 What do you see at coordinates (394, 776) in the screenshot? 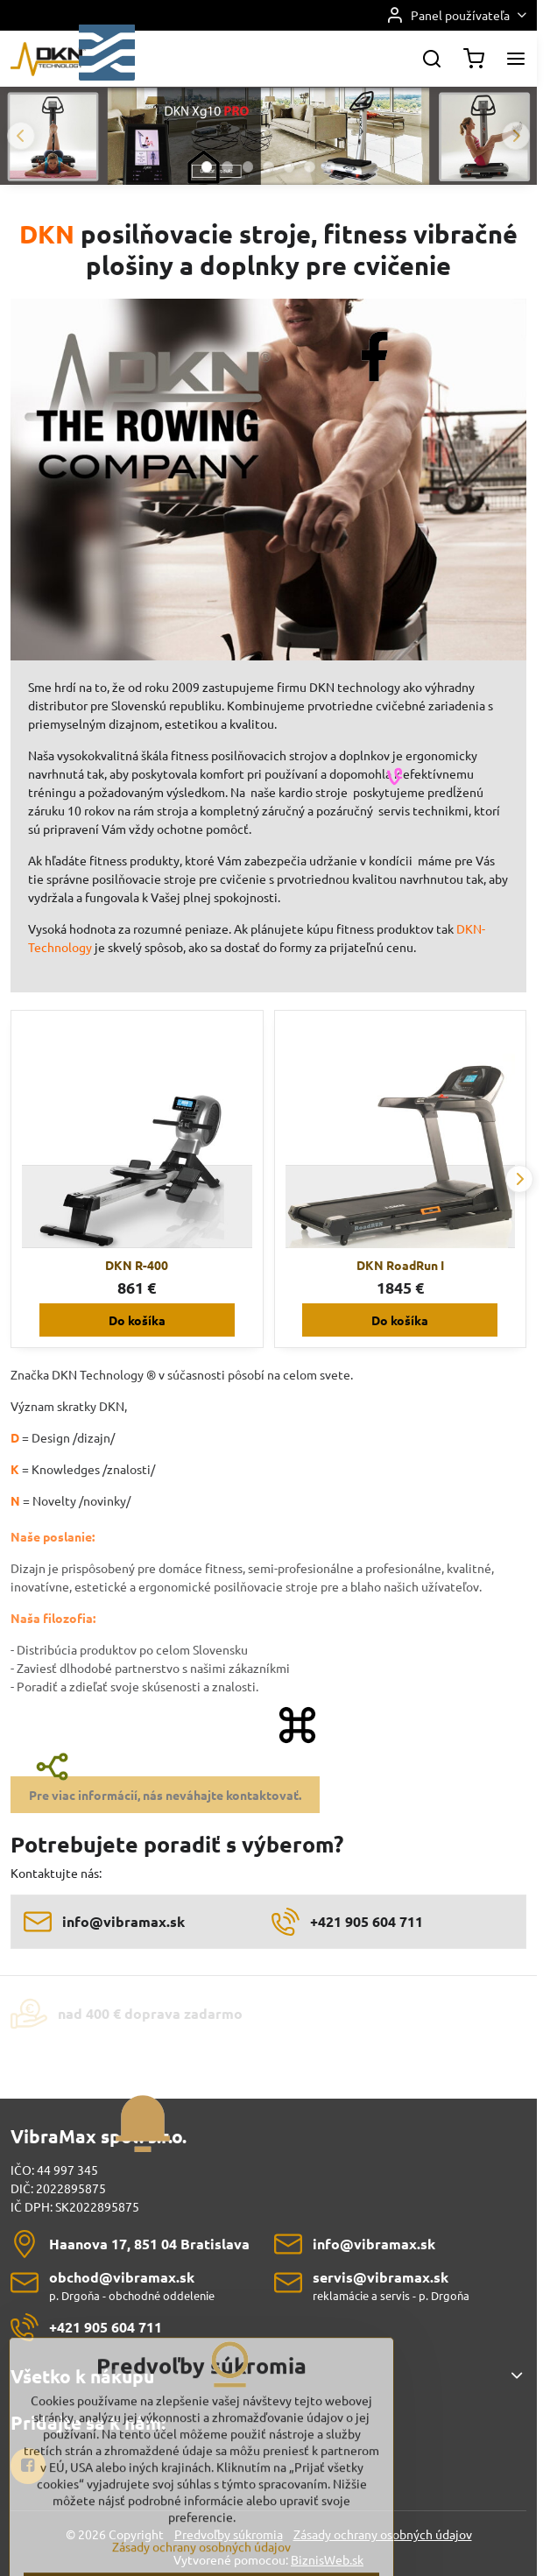
I see `vine app logo` at bounding box center [394, 776].